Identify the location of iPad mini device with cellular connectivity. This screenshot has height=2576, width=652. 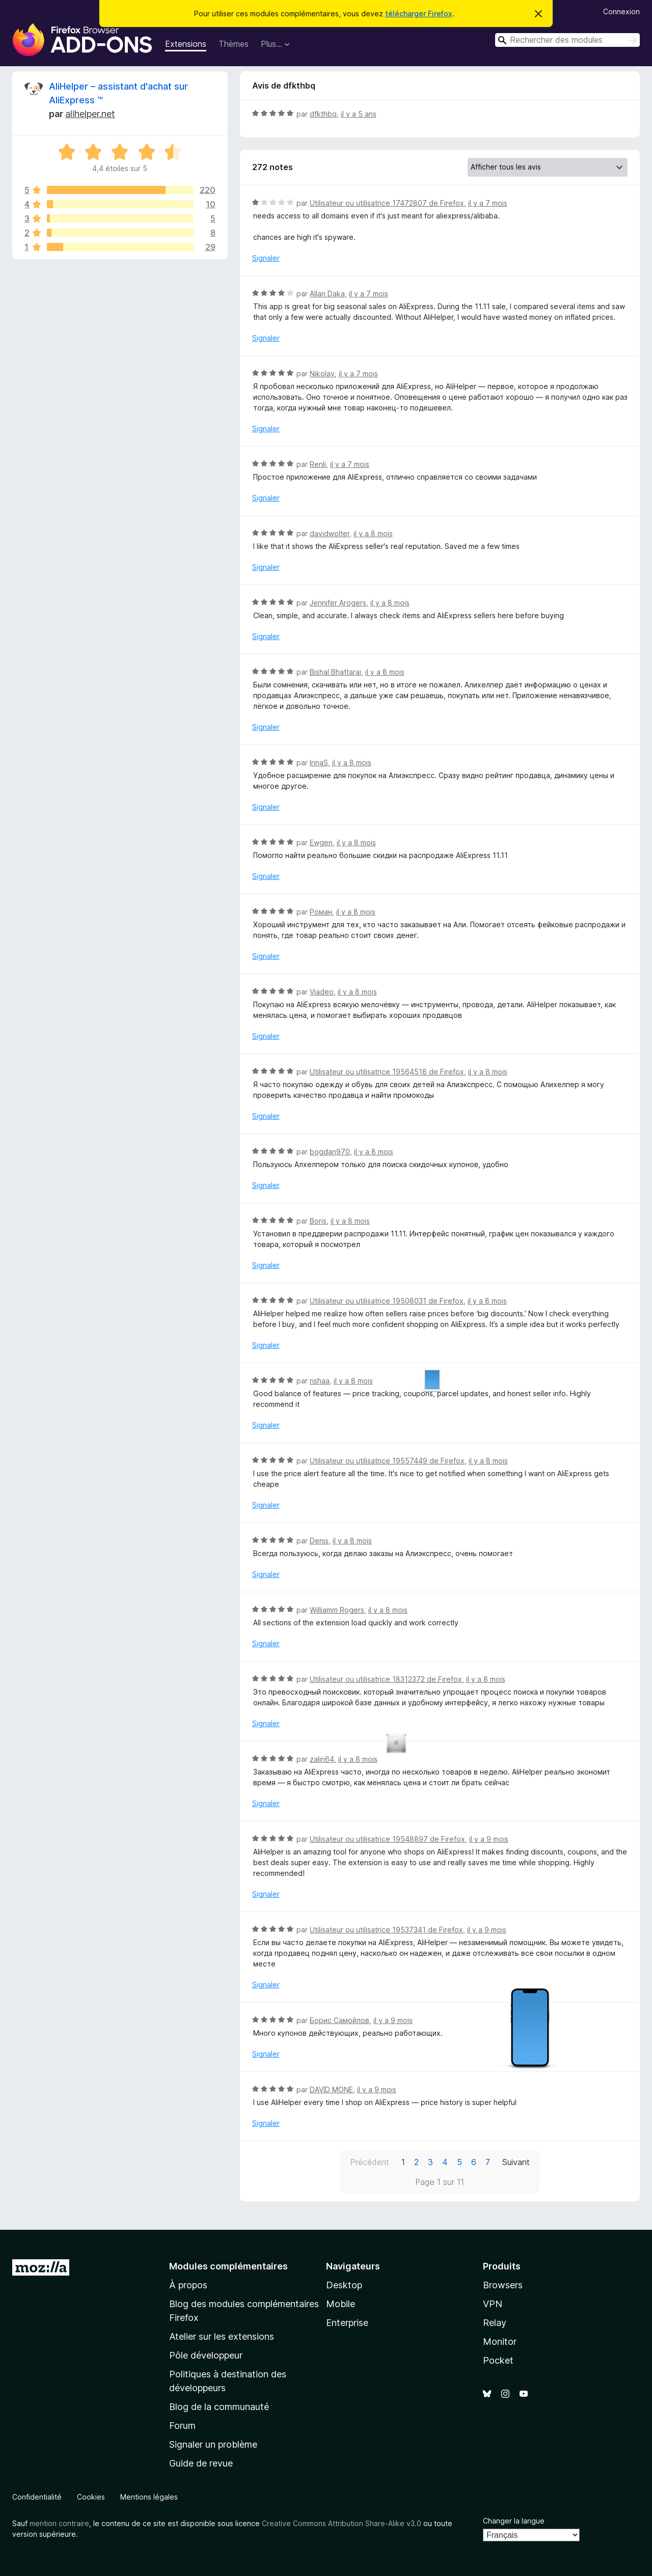
(432, 1377).